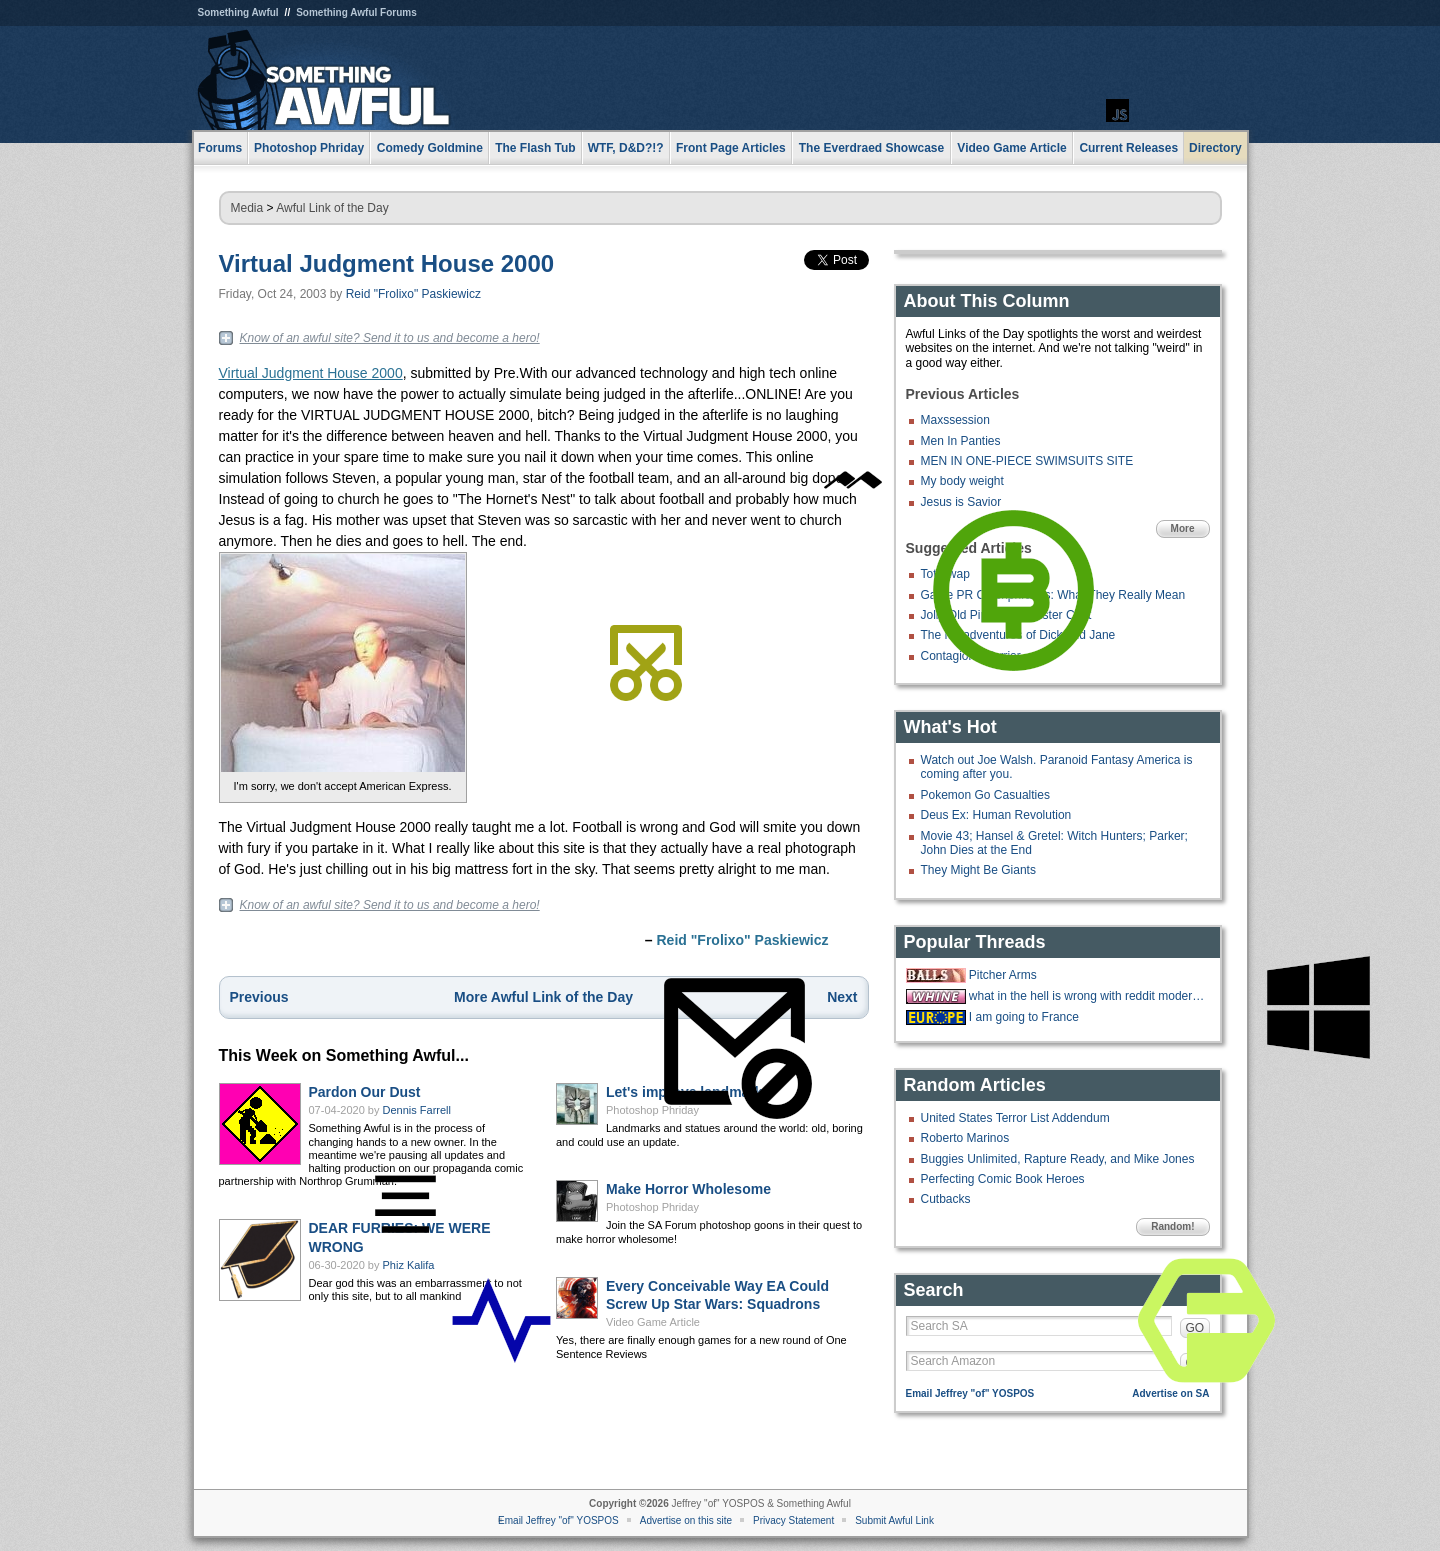 The width and height of the screenshot is (1440, 1551). What do you see at coordinates (1318, 1007) in the screenshot?
I see `open Windows application or settings` at bounding box center [1318, 1007].